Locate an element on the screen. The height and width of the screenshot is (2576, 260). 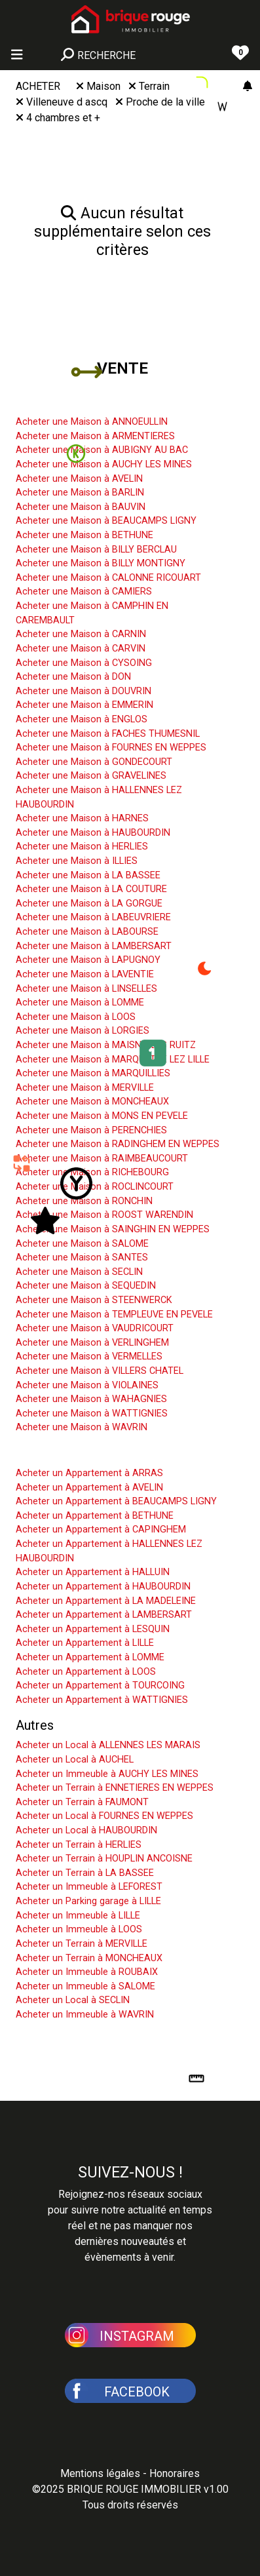
xbox controller Y button indicator is located at coordinates (76, 1183).